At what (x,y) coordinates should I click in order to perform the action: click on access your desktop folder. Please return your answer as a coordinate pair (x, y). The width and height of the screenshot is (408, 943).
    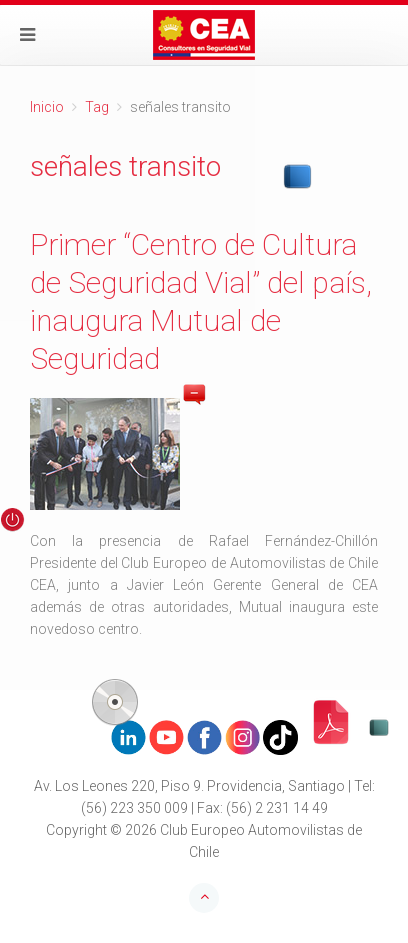
    Looking at the image, I should click on (297, 175).